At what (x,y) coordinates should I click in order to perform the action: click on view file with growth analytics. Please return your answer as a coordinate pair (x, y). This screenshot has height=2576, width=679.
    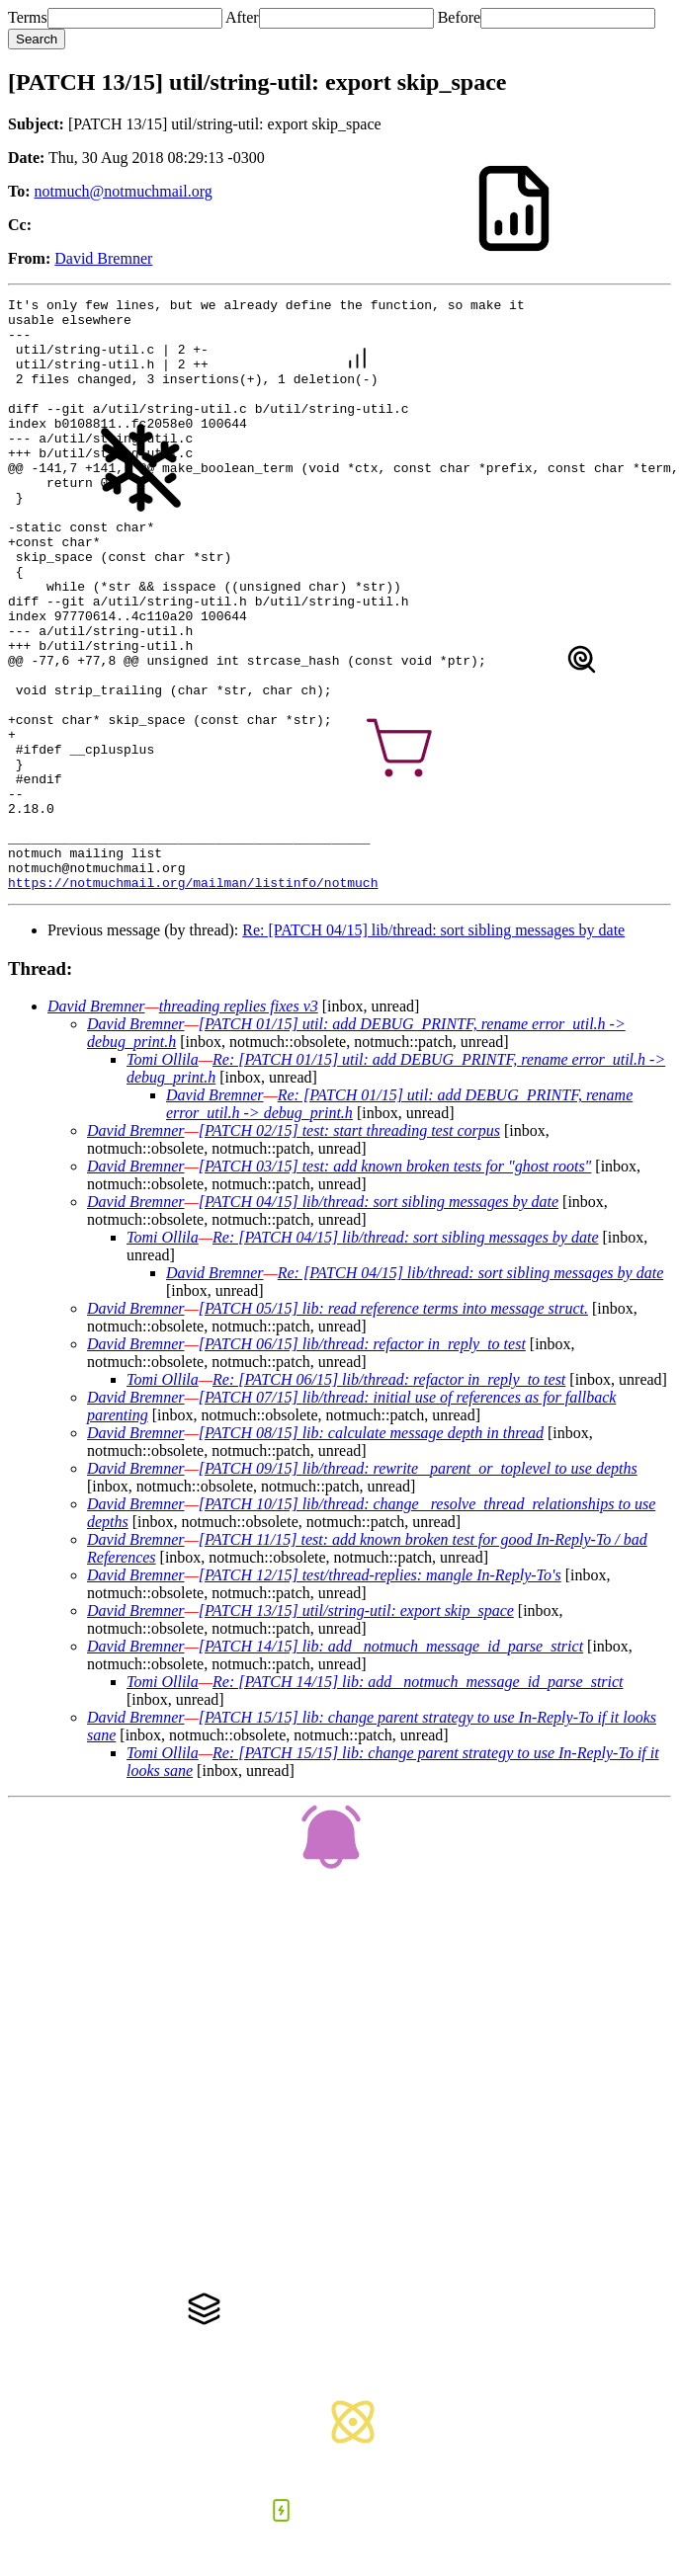
    Looking at the image, I should click on (514, 208).